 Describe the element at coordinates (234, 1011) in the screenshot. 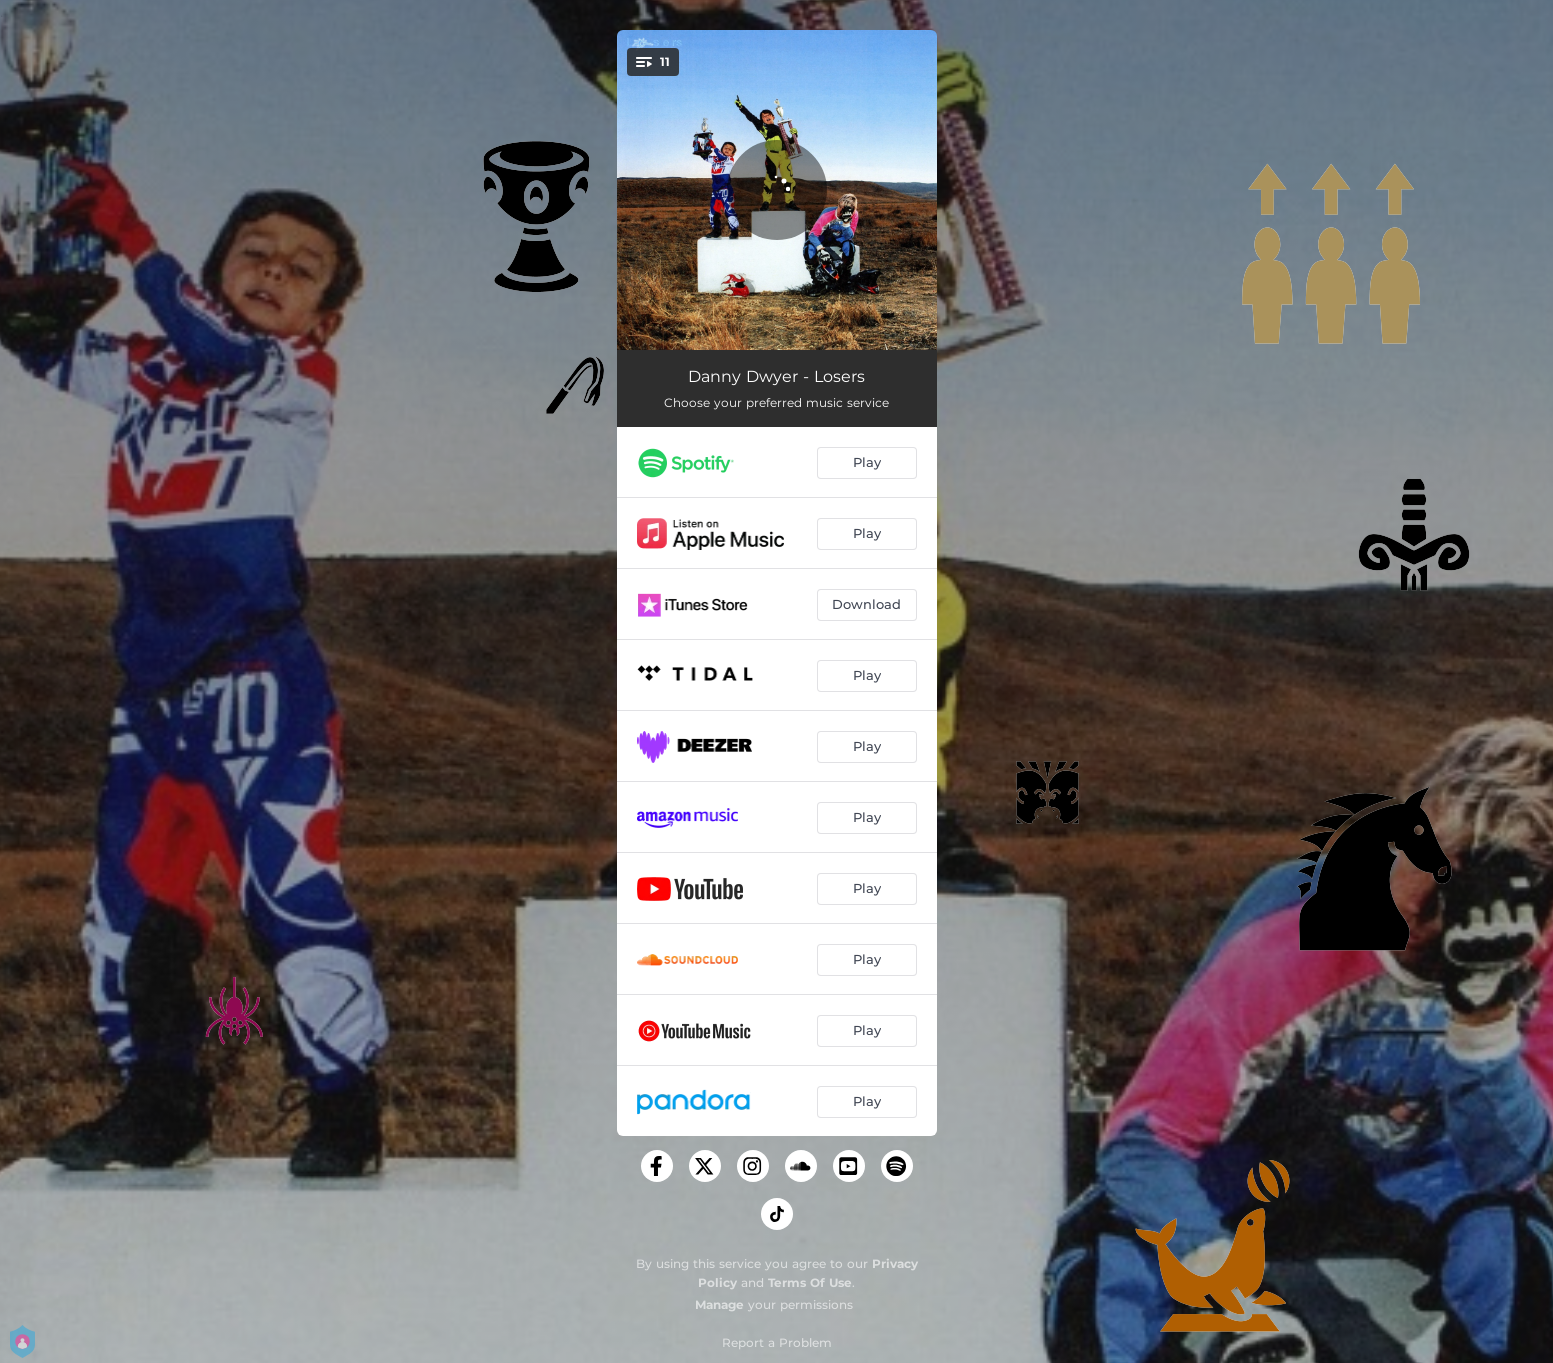

I see `indicates a spooky or halloween-themed game element` at that location.